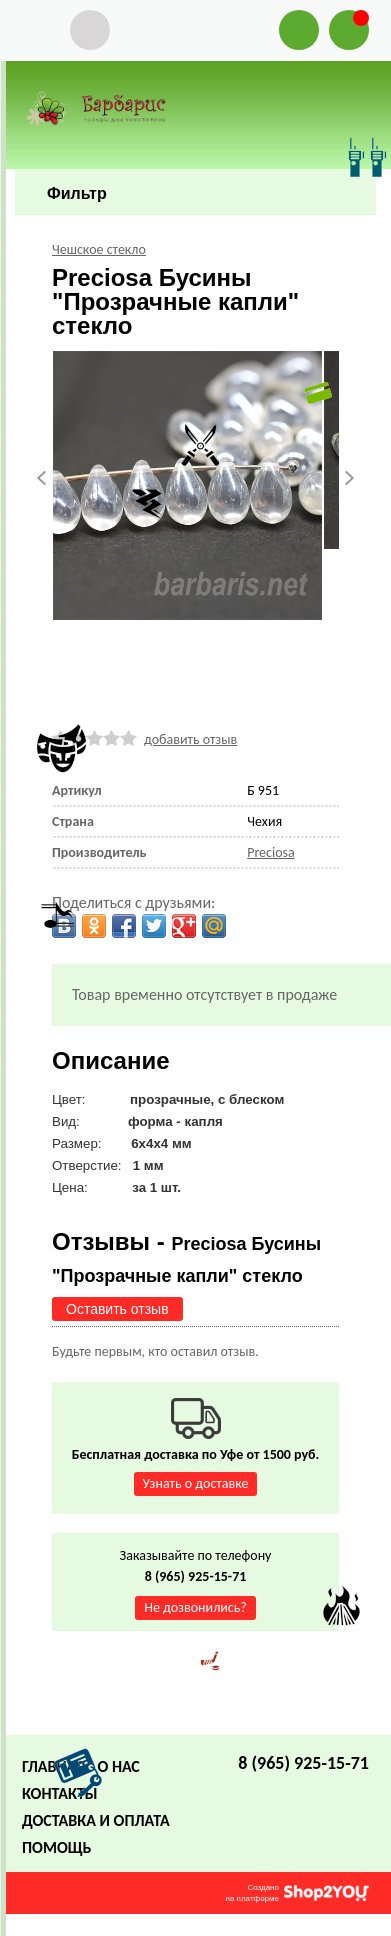  Describe the element at coordinates (210, 1661) in the screenshot. I see `access hockey game or sports content` at that location.